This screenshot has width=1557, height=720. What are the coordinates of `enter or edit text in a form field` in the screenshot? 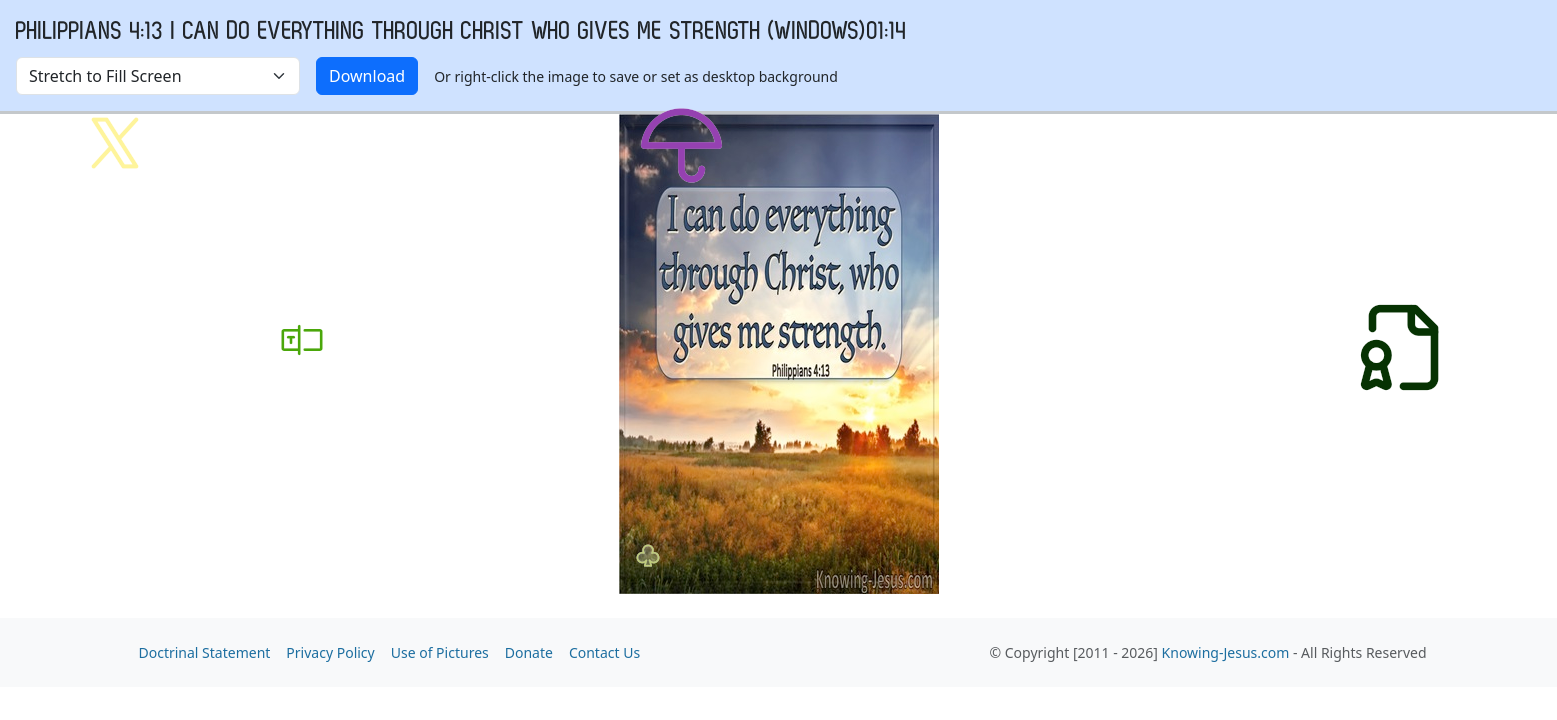 It's located at (302, 340).